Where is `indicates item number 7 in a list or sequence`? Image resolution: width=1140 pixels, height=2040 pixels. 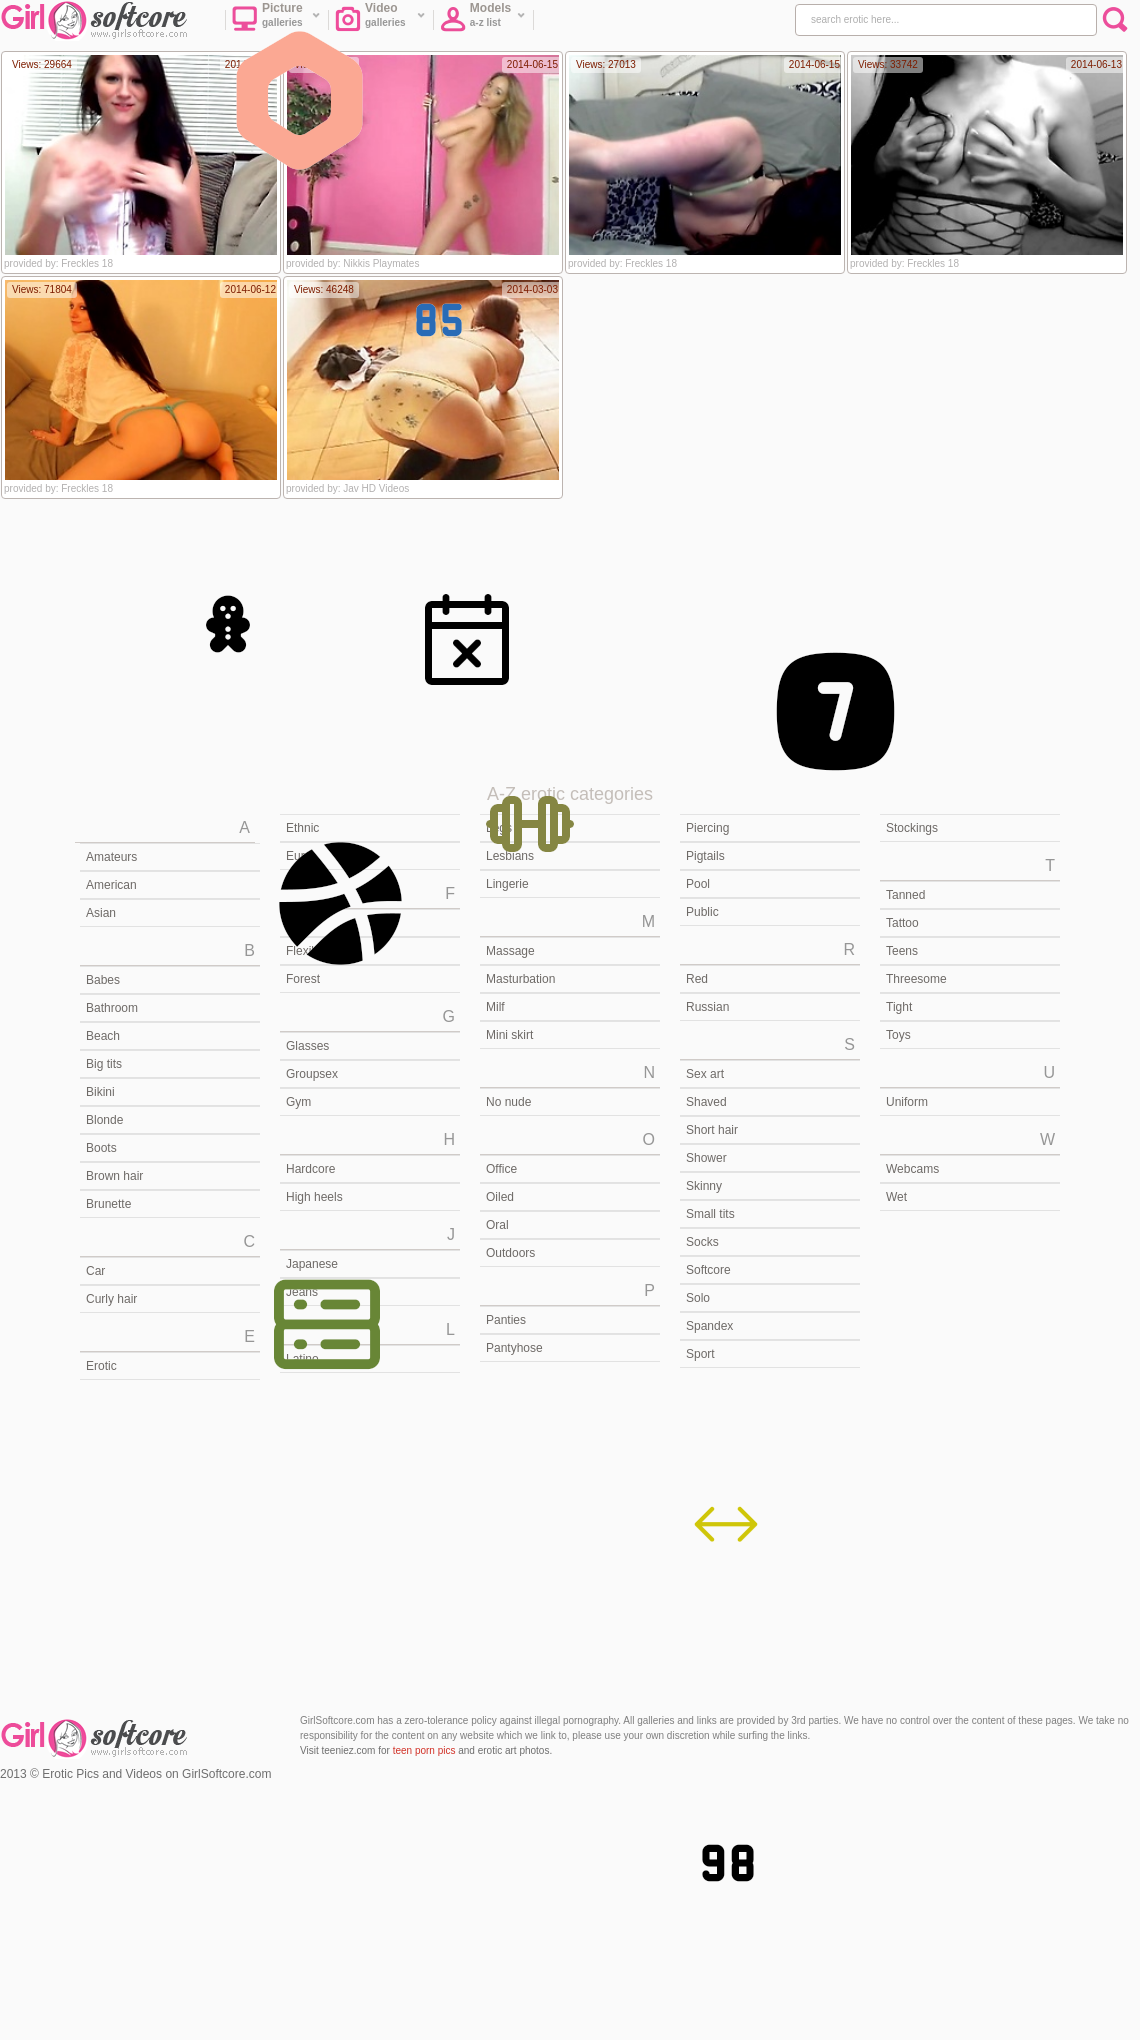 indicates item number 7 in a list or sequence is located at coordinates (835, 711).